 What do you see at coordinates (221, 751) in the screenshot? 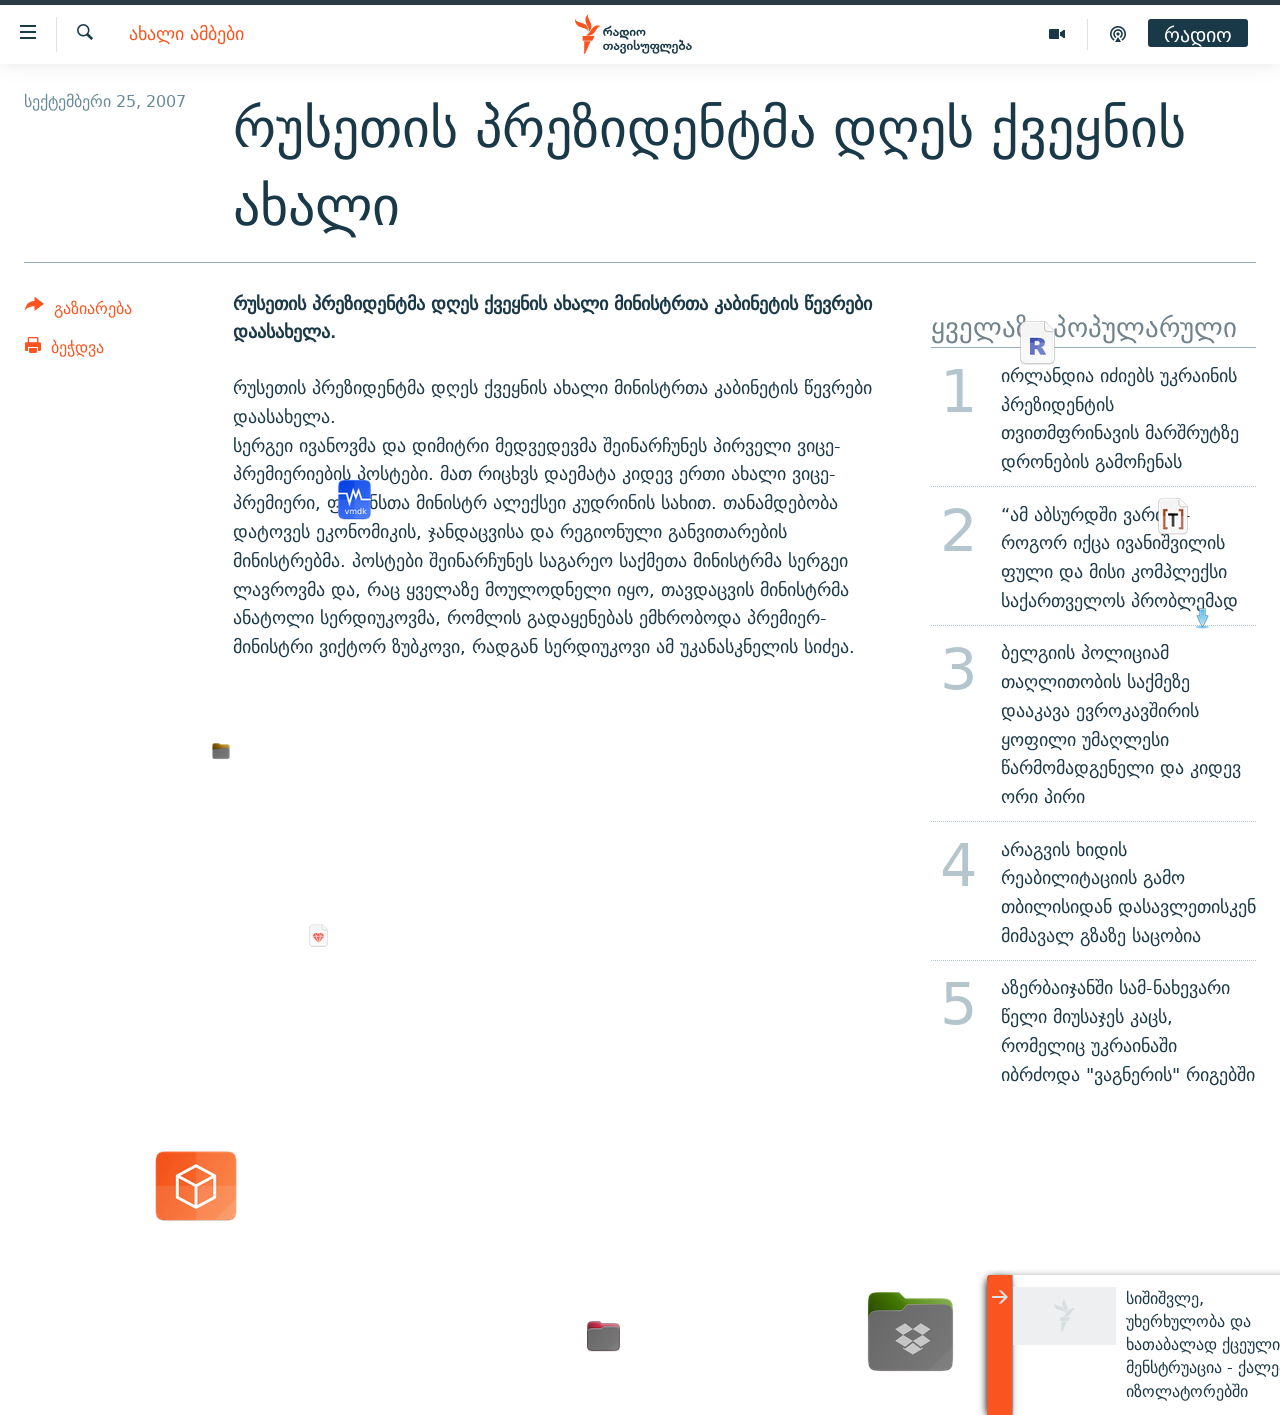
I see `view contents of an open folder` at bounding box center [221, 751].